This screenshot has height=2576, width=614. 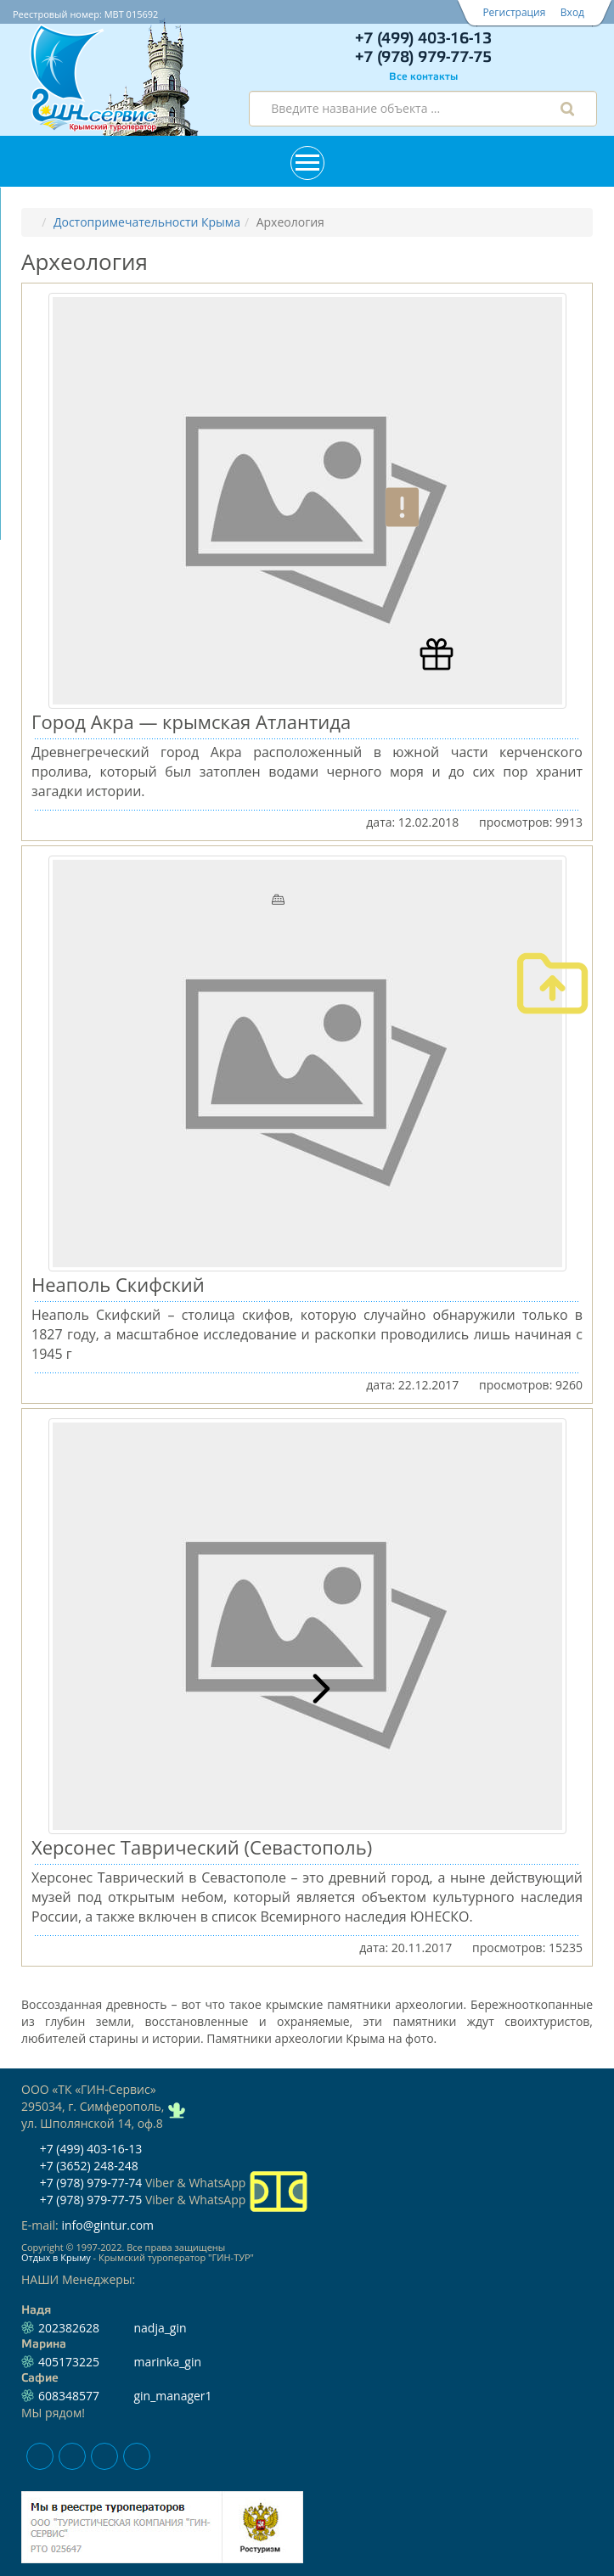 What do you see at coordinates (402, 507) in the screenshot?
I see `indicates a warning or alert requiring attention` at bounding box center [402, 507].